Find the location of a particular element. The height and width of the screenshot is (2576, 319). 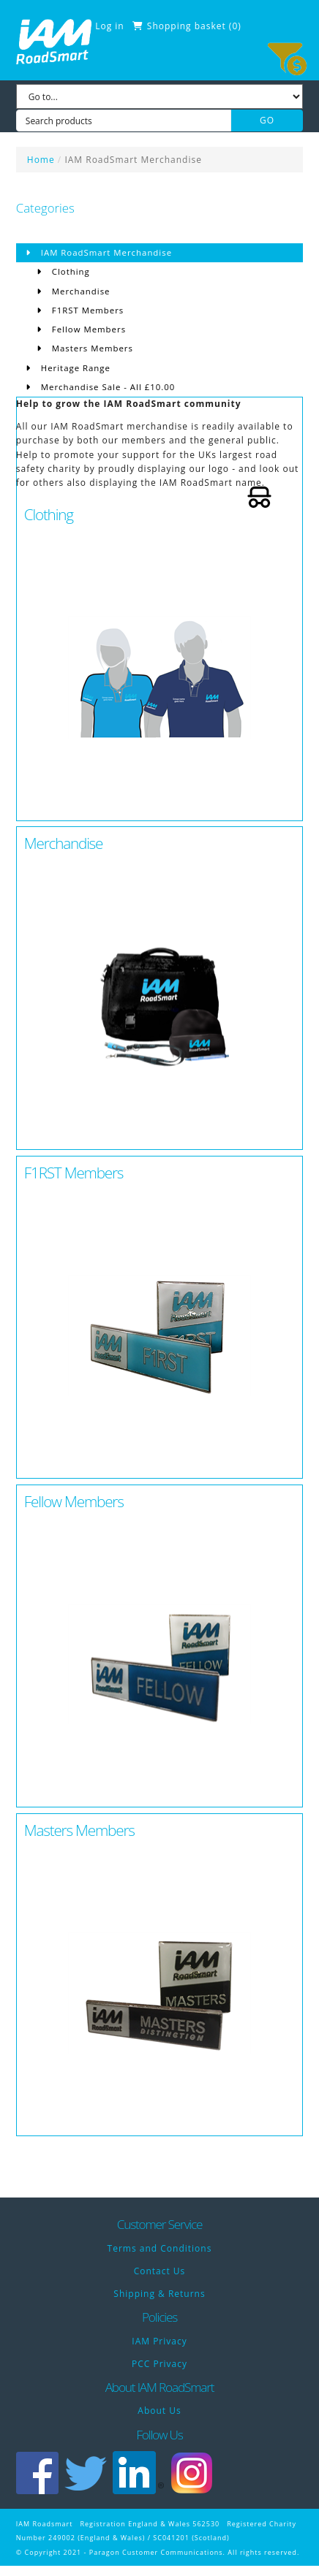

enable incognito or private browsing mode is located at coordinates (259, 497).